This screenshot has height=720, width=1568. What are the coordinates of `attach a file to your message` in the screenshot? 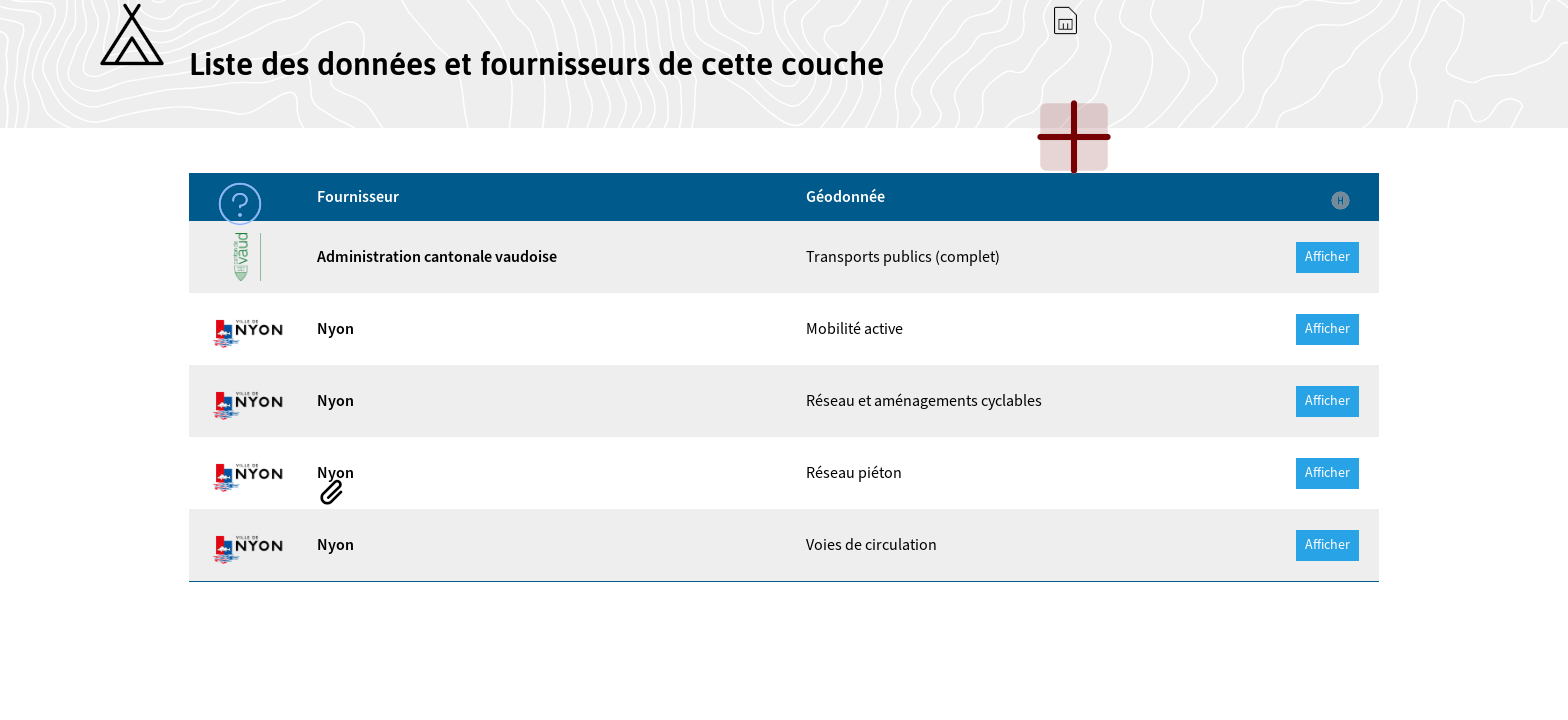 It's located at (332, 492).